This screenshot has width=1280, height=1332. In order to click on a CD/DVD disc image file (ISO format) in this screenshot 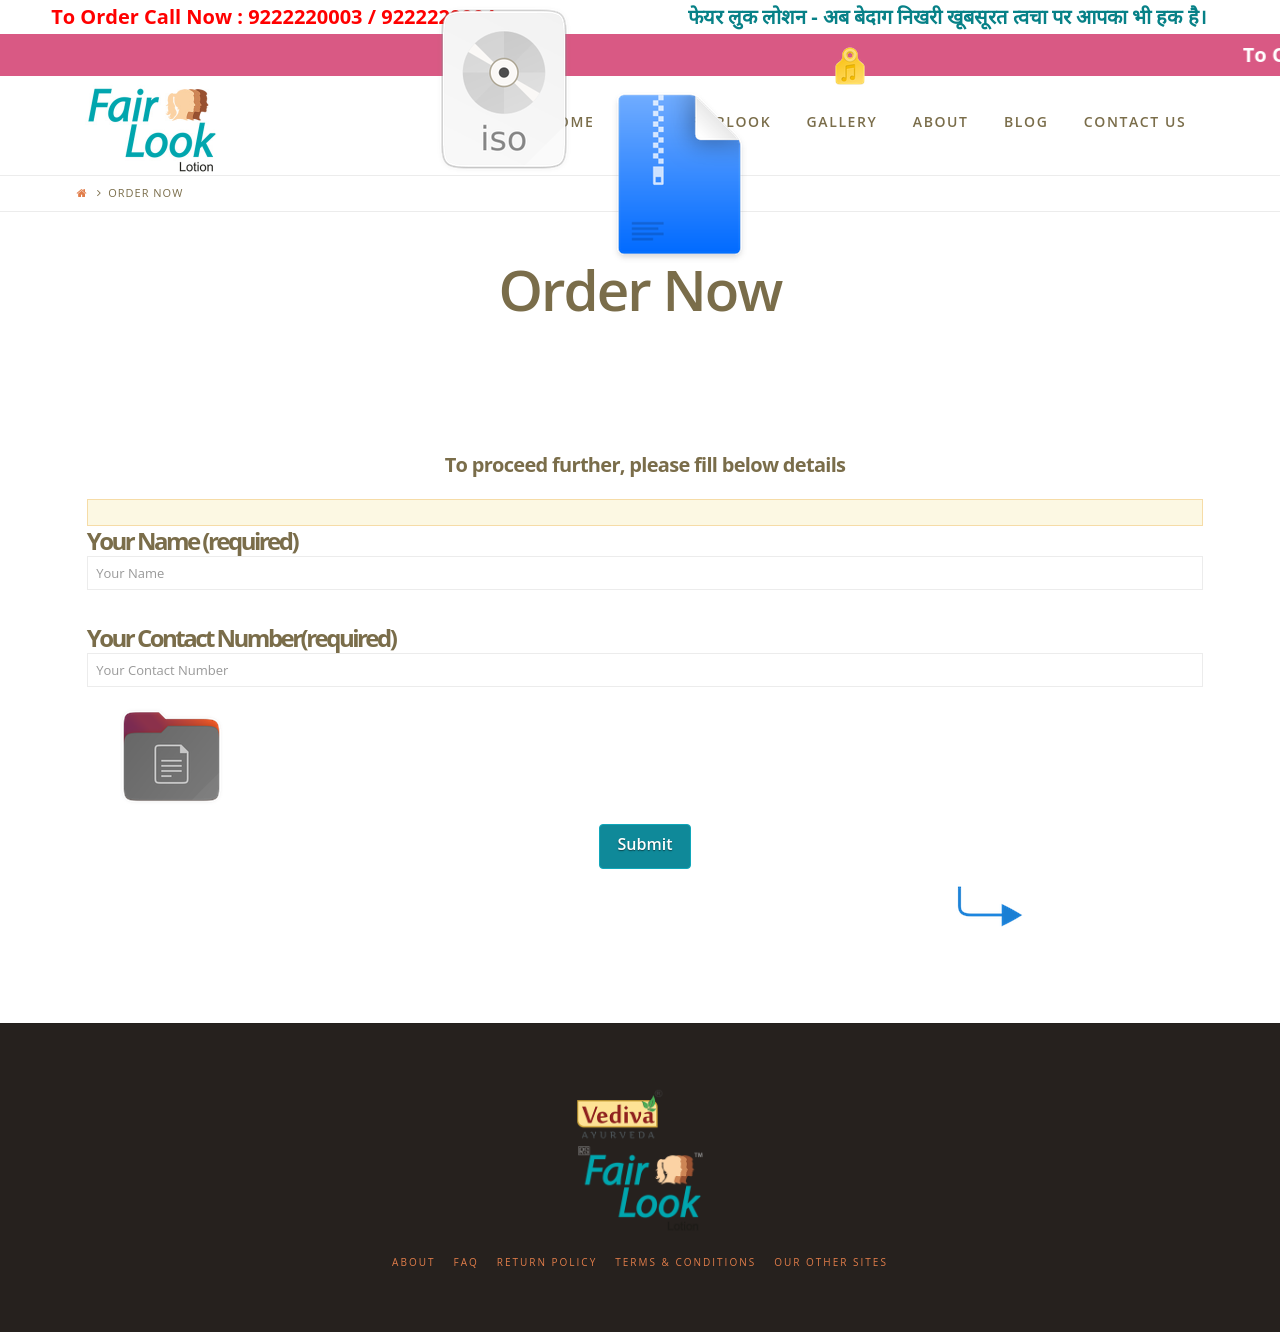, I will do `click(504, 89)`.